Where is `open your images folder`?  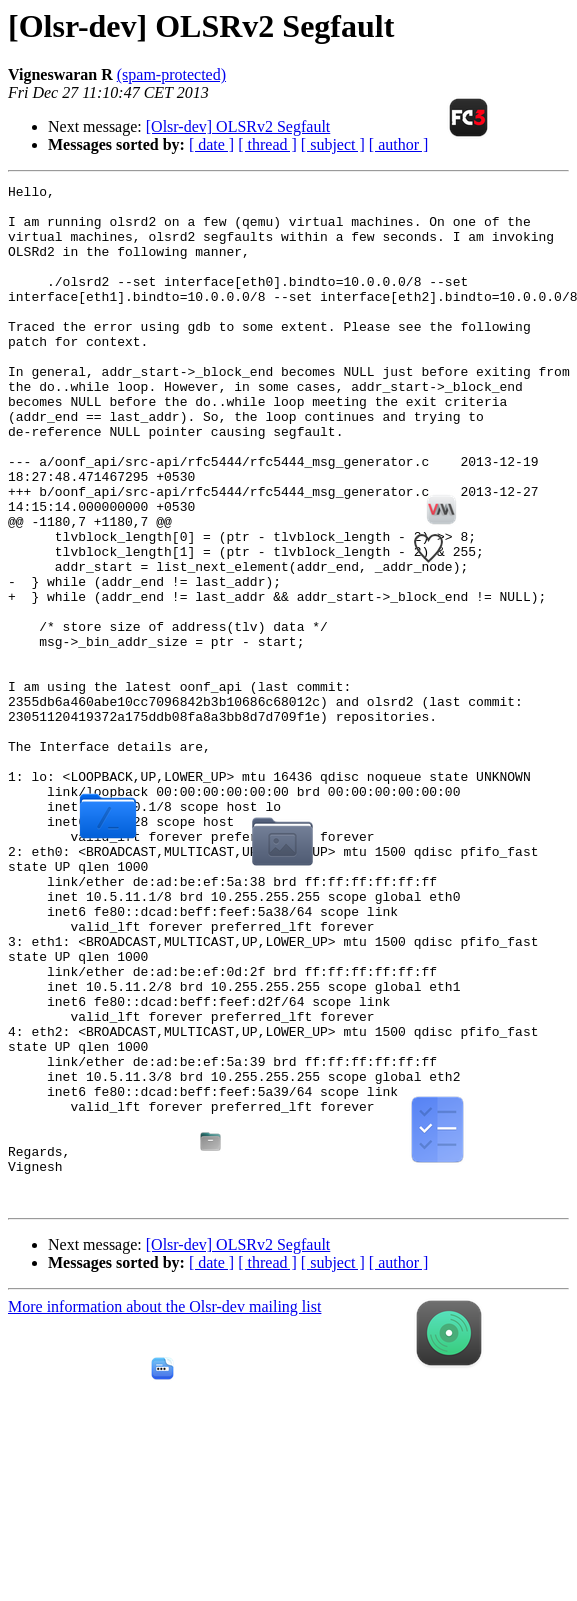 open your images folder is located at coordinates (282, 841).